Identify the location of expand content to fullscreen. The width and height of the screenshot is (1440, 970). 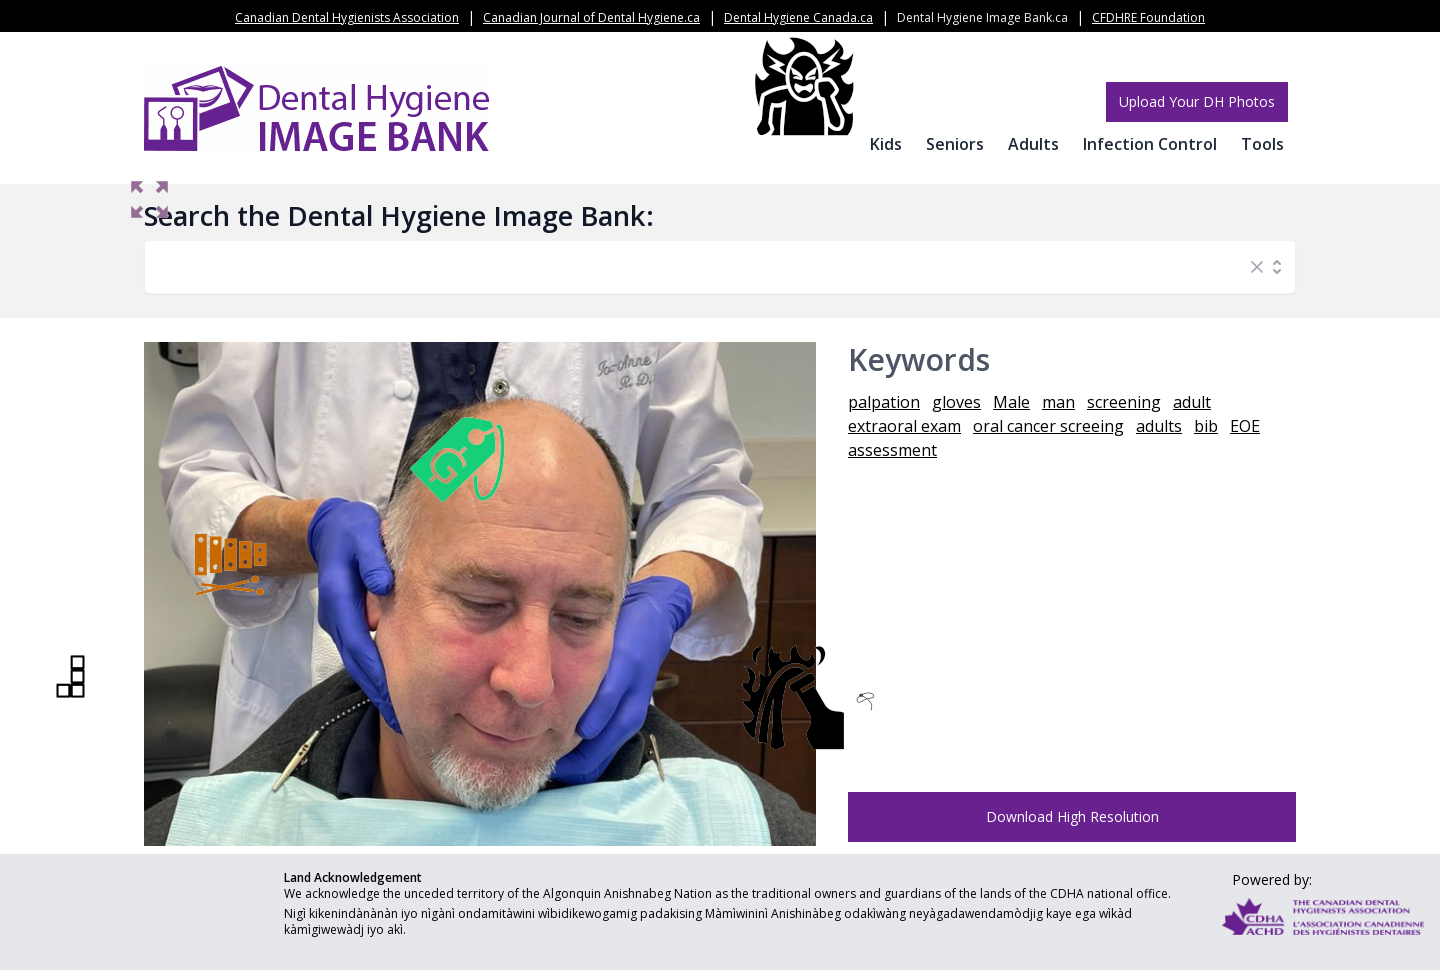
(149, 199).